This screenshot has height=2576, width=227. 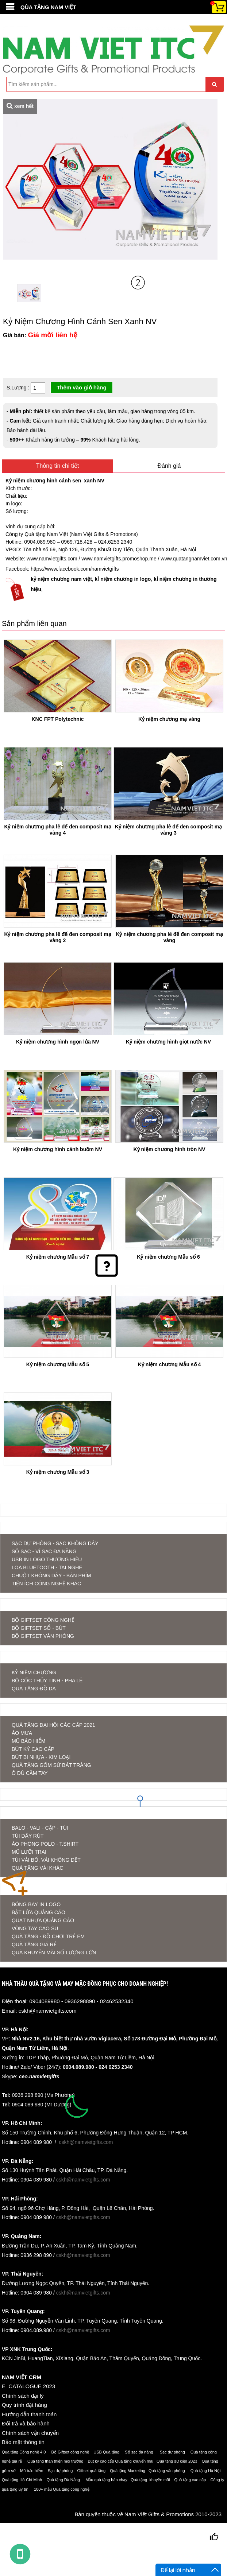 What do you see at coordinates (140, 1801) in the screenshot?
I see `mark a location on the map` at bounding box center [140, 1801].